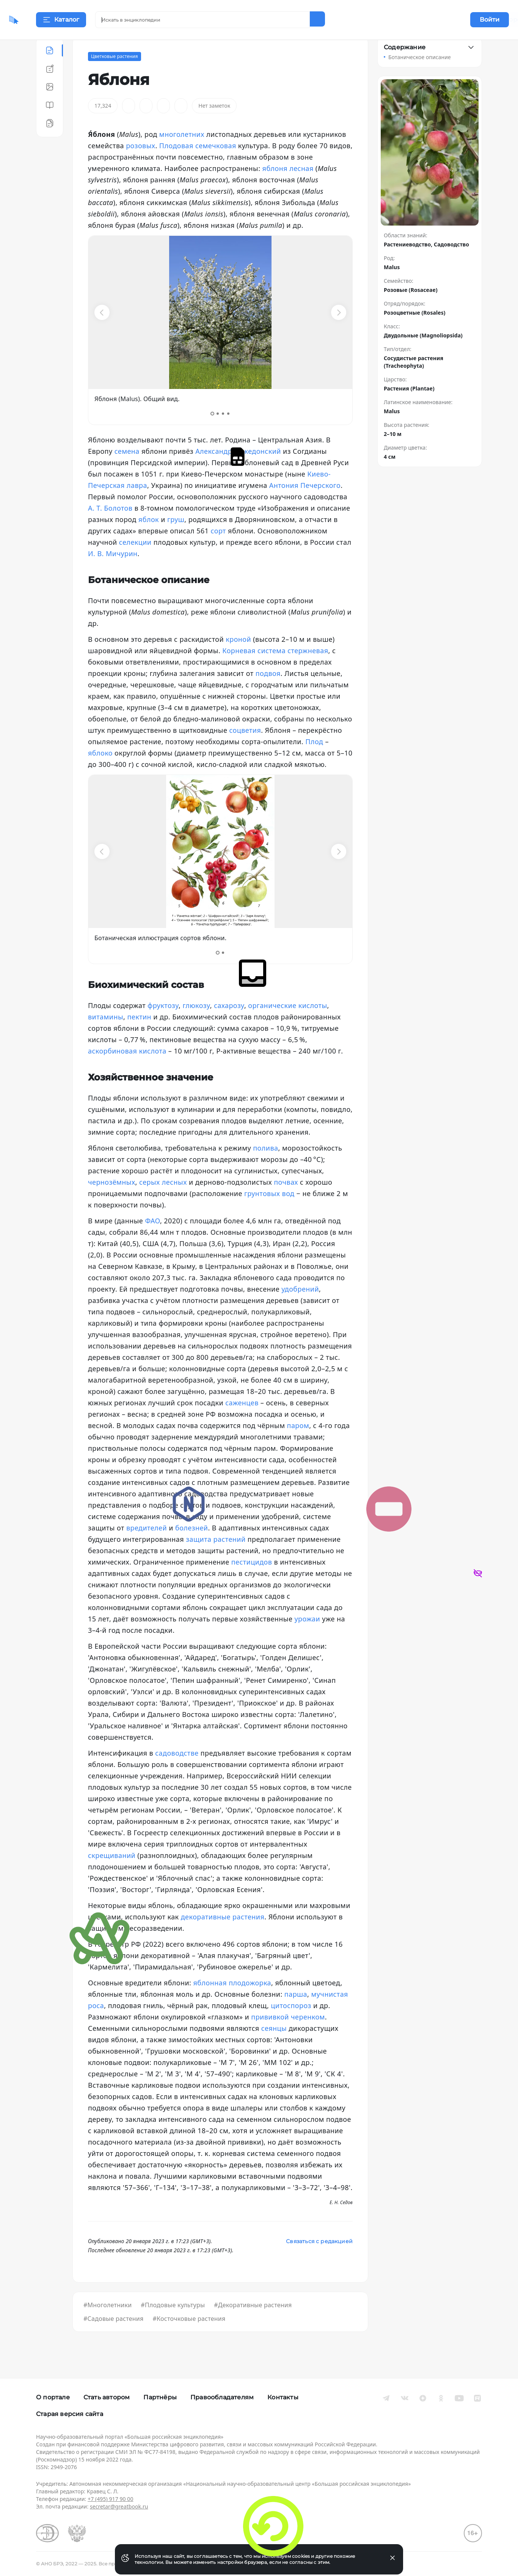  What do you see at coordinates (99, 1939) in the screenshot?
I see `open the Arc browser` at bounding box center [99, 1939].